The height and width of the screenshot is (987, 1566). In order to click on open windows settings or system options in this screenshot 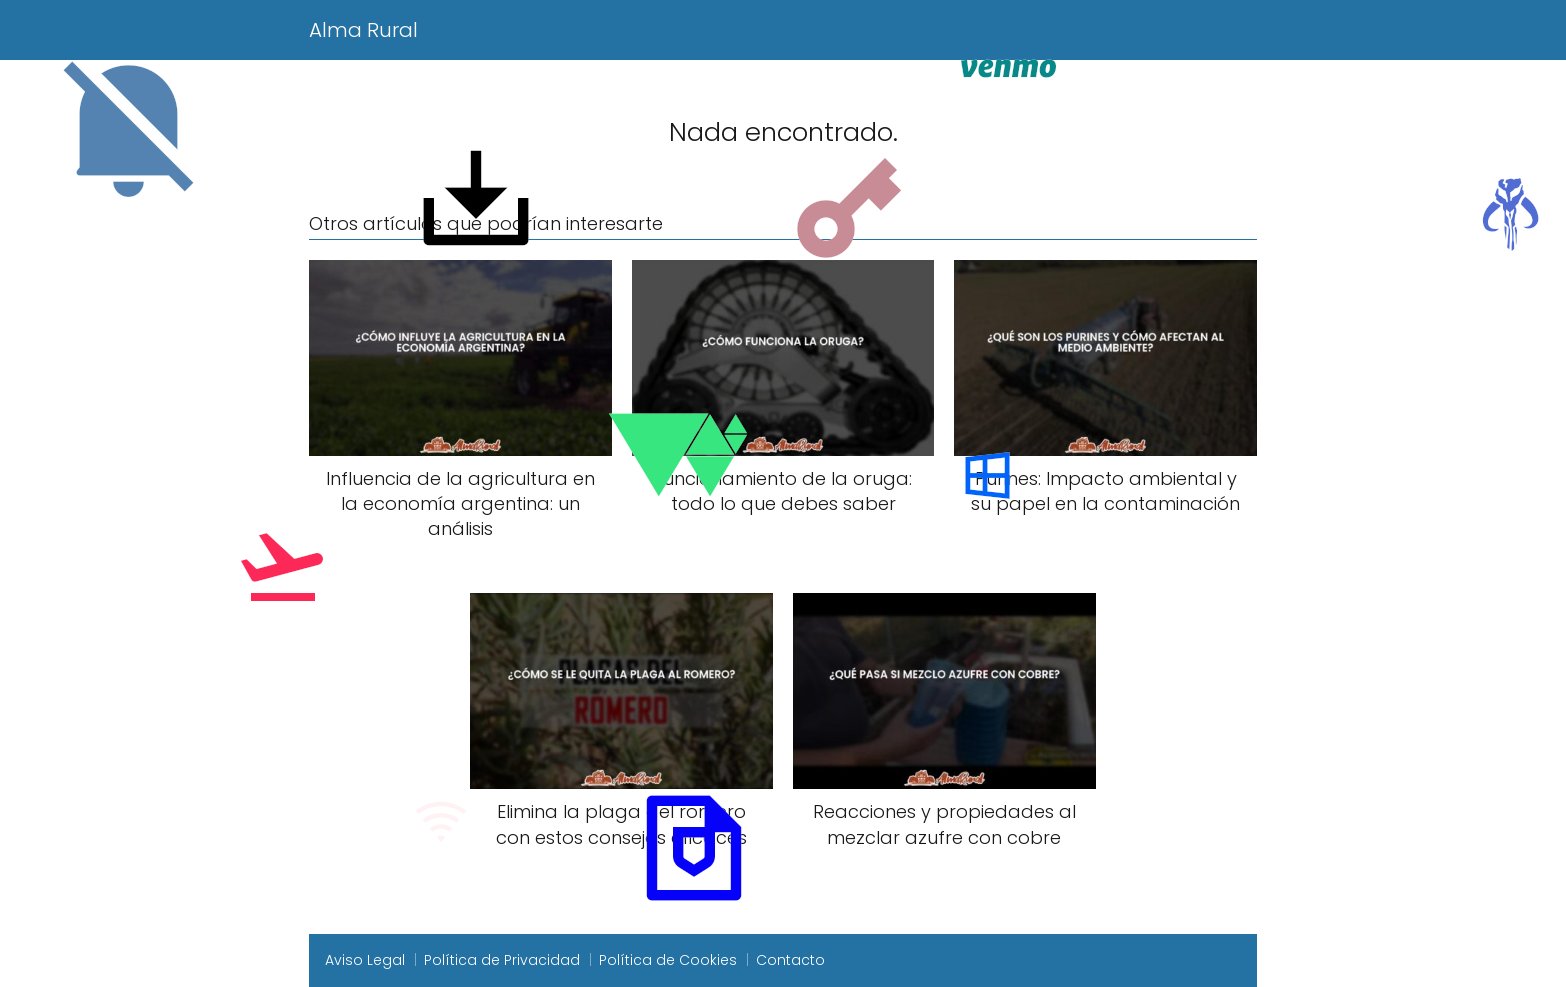, I will do `click(987, 475)`.